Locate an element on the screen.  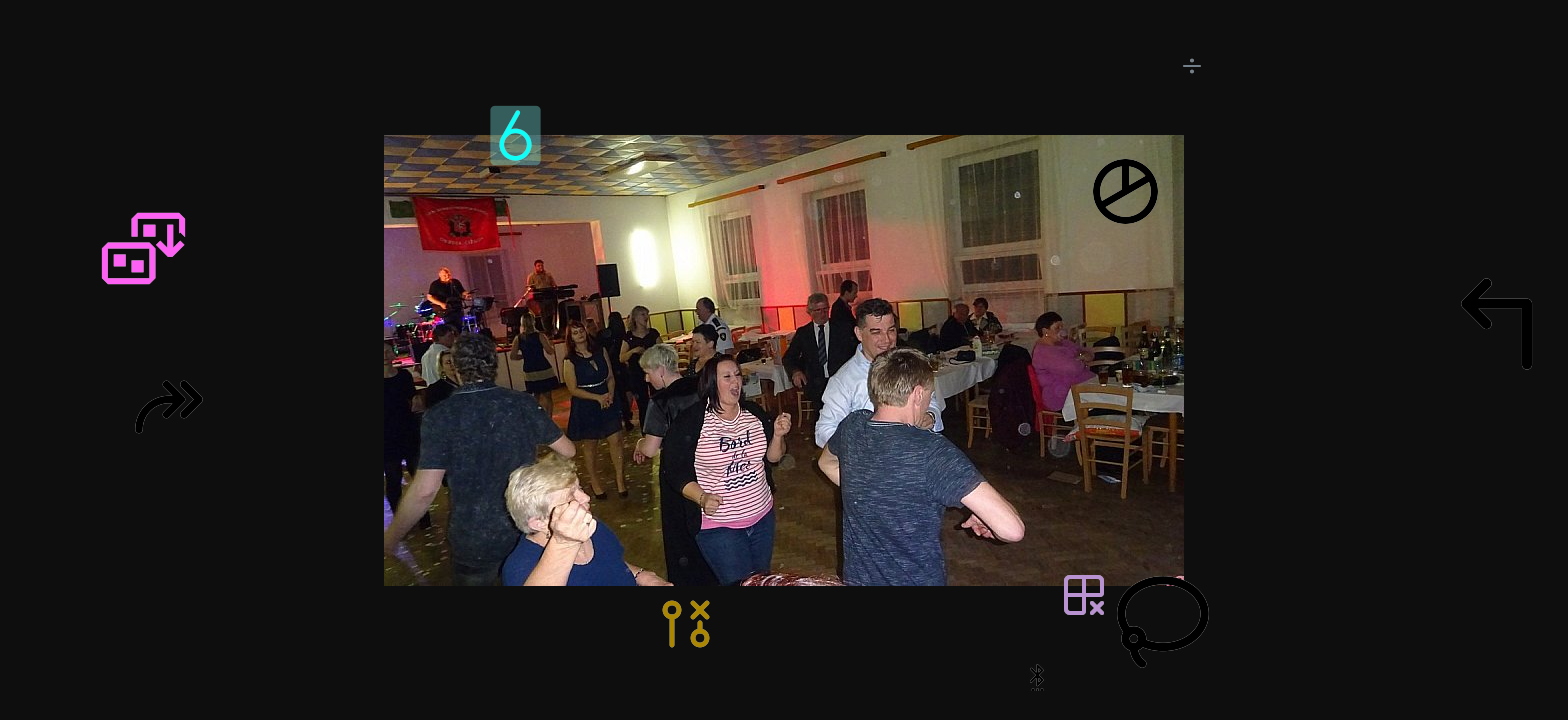
view analytics or statistics breakdown is located at coordinates (1125, 191).